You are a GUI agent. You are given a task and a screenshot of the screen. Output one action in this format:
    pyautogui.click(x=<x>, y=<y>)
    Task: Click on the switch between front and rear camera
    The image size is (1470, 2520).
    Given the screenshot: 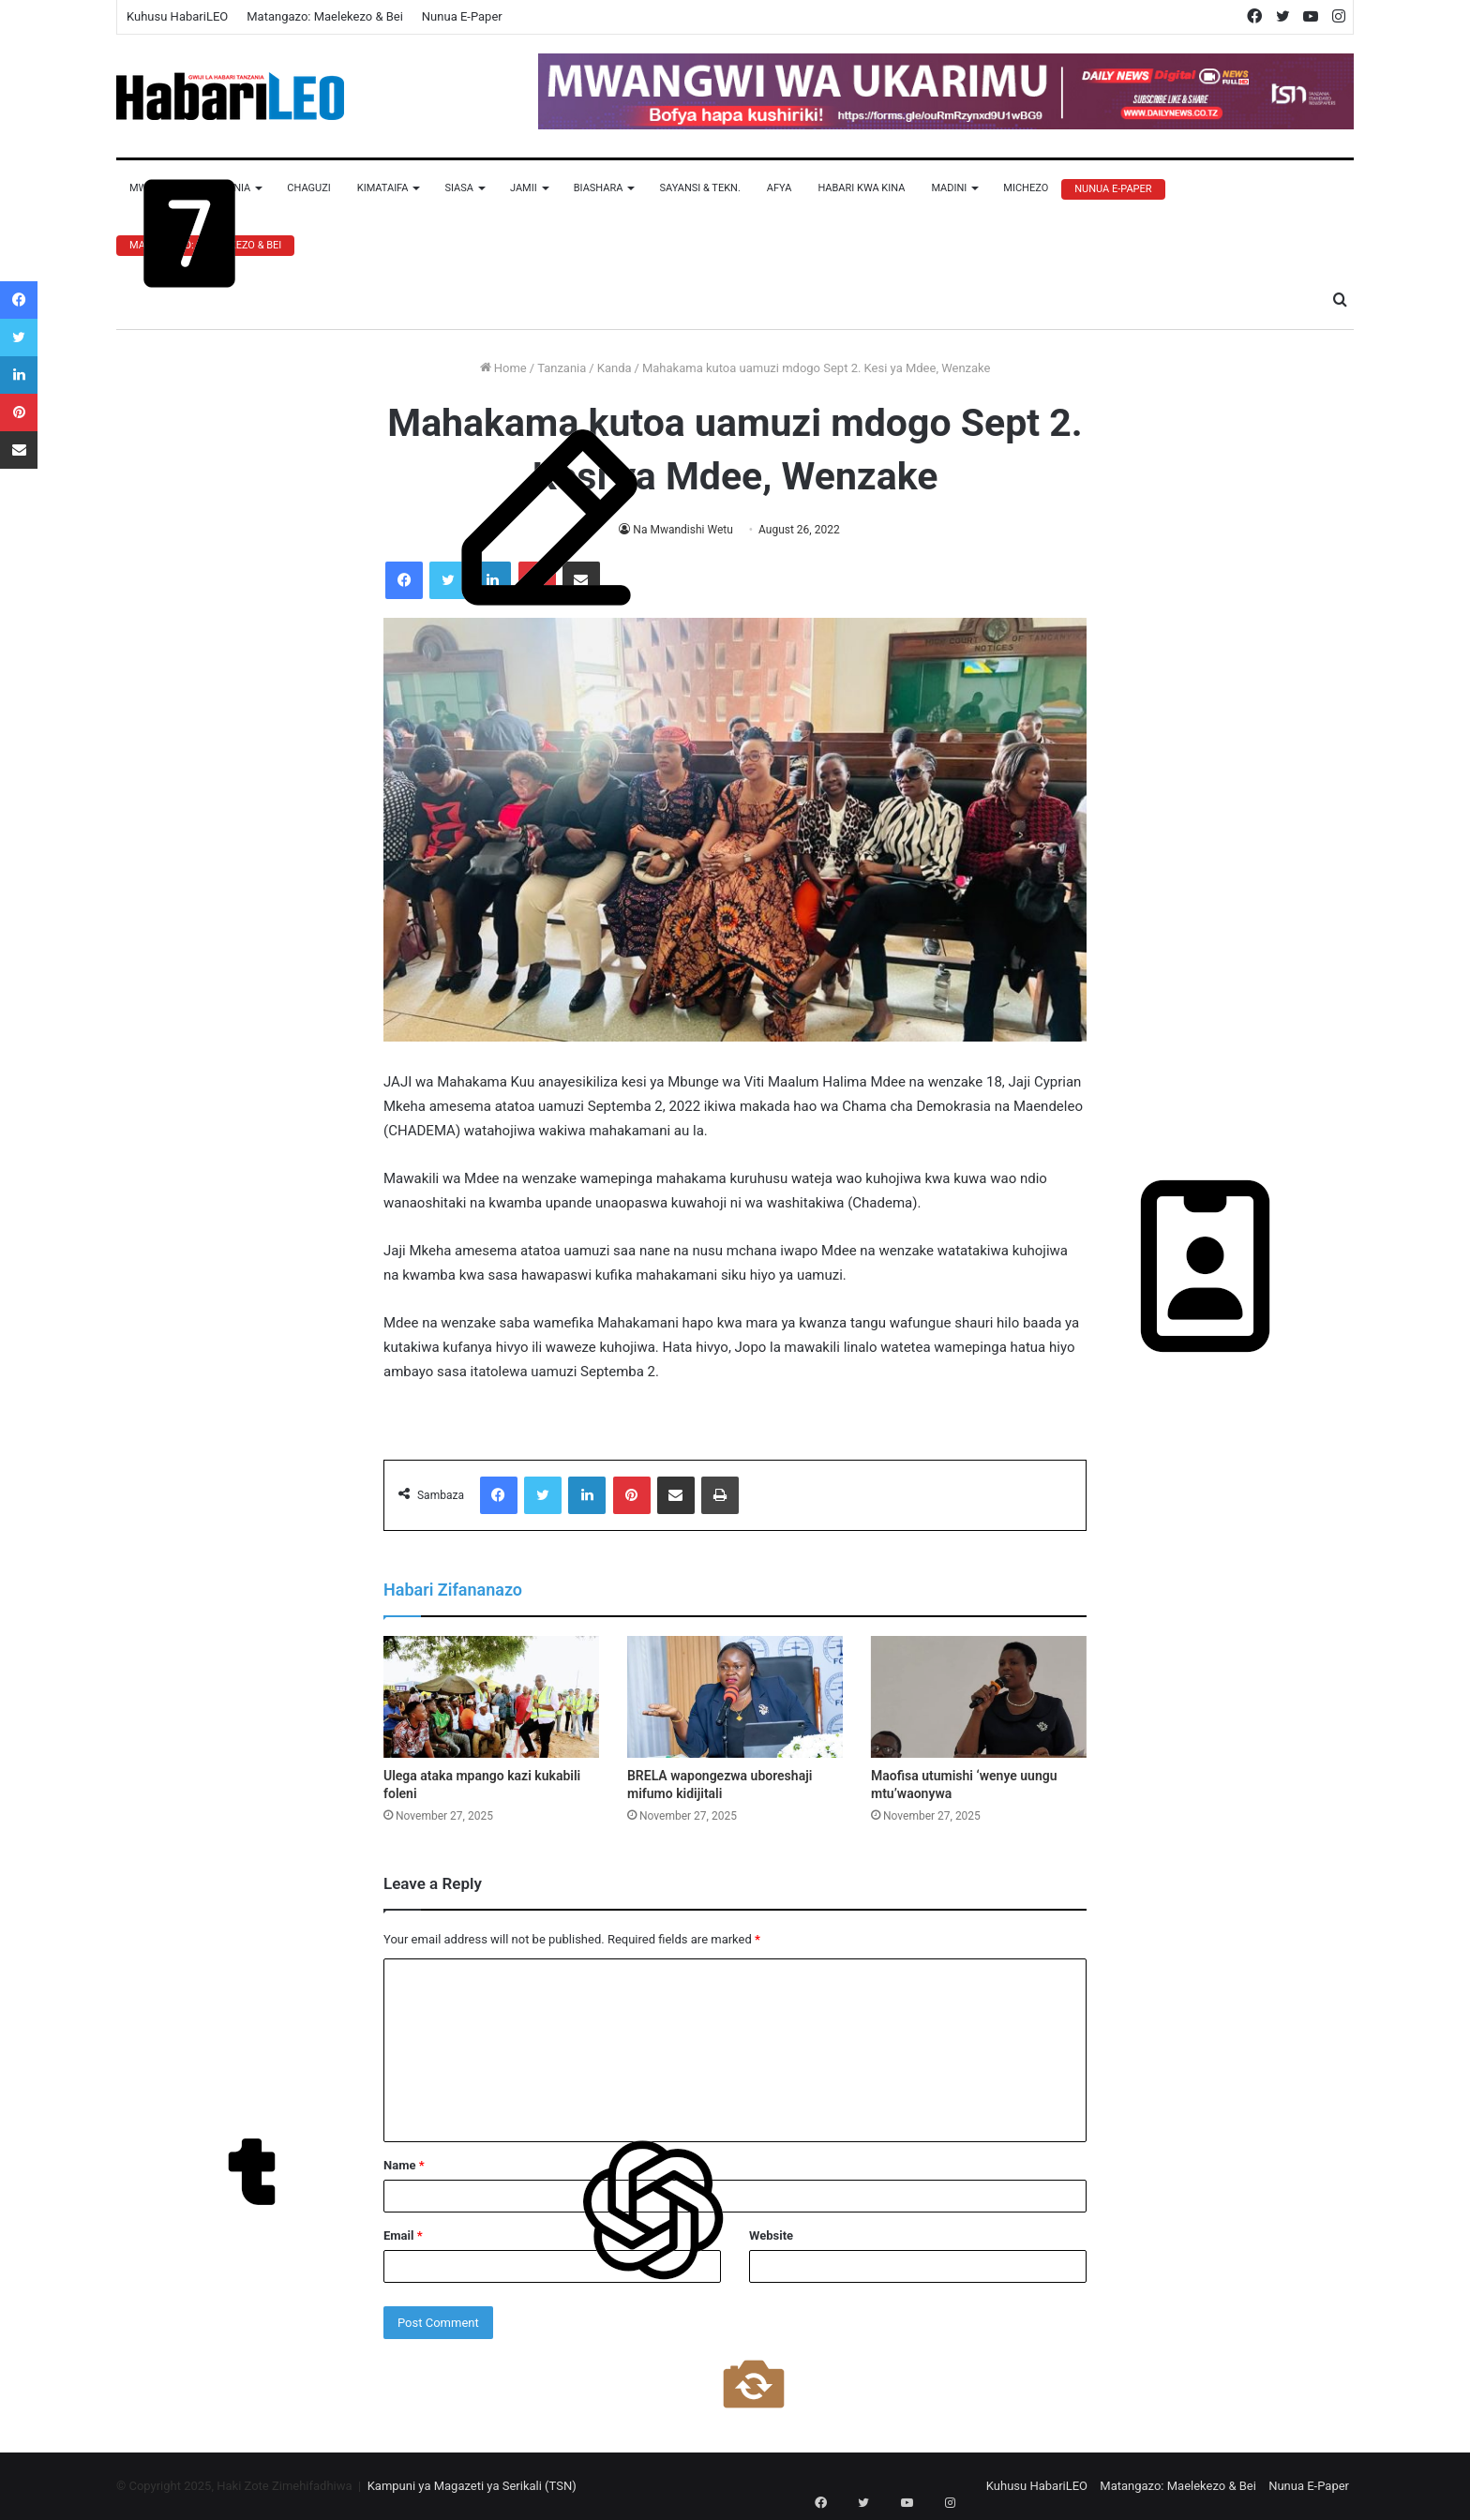 What is the action you would take?
    pyautogui.click(x=754, y=2384)
    